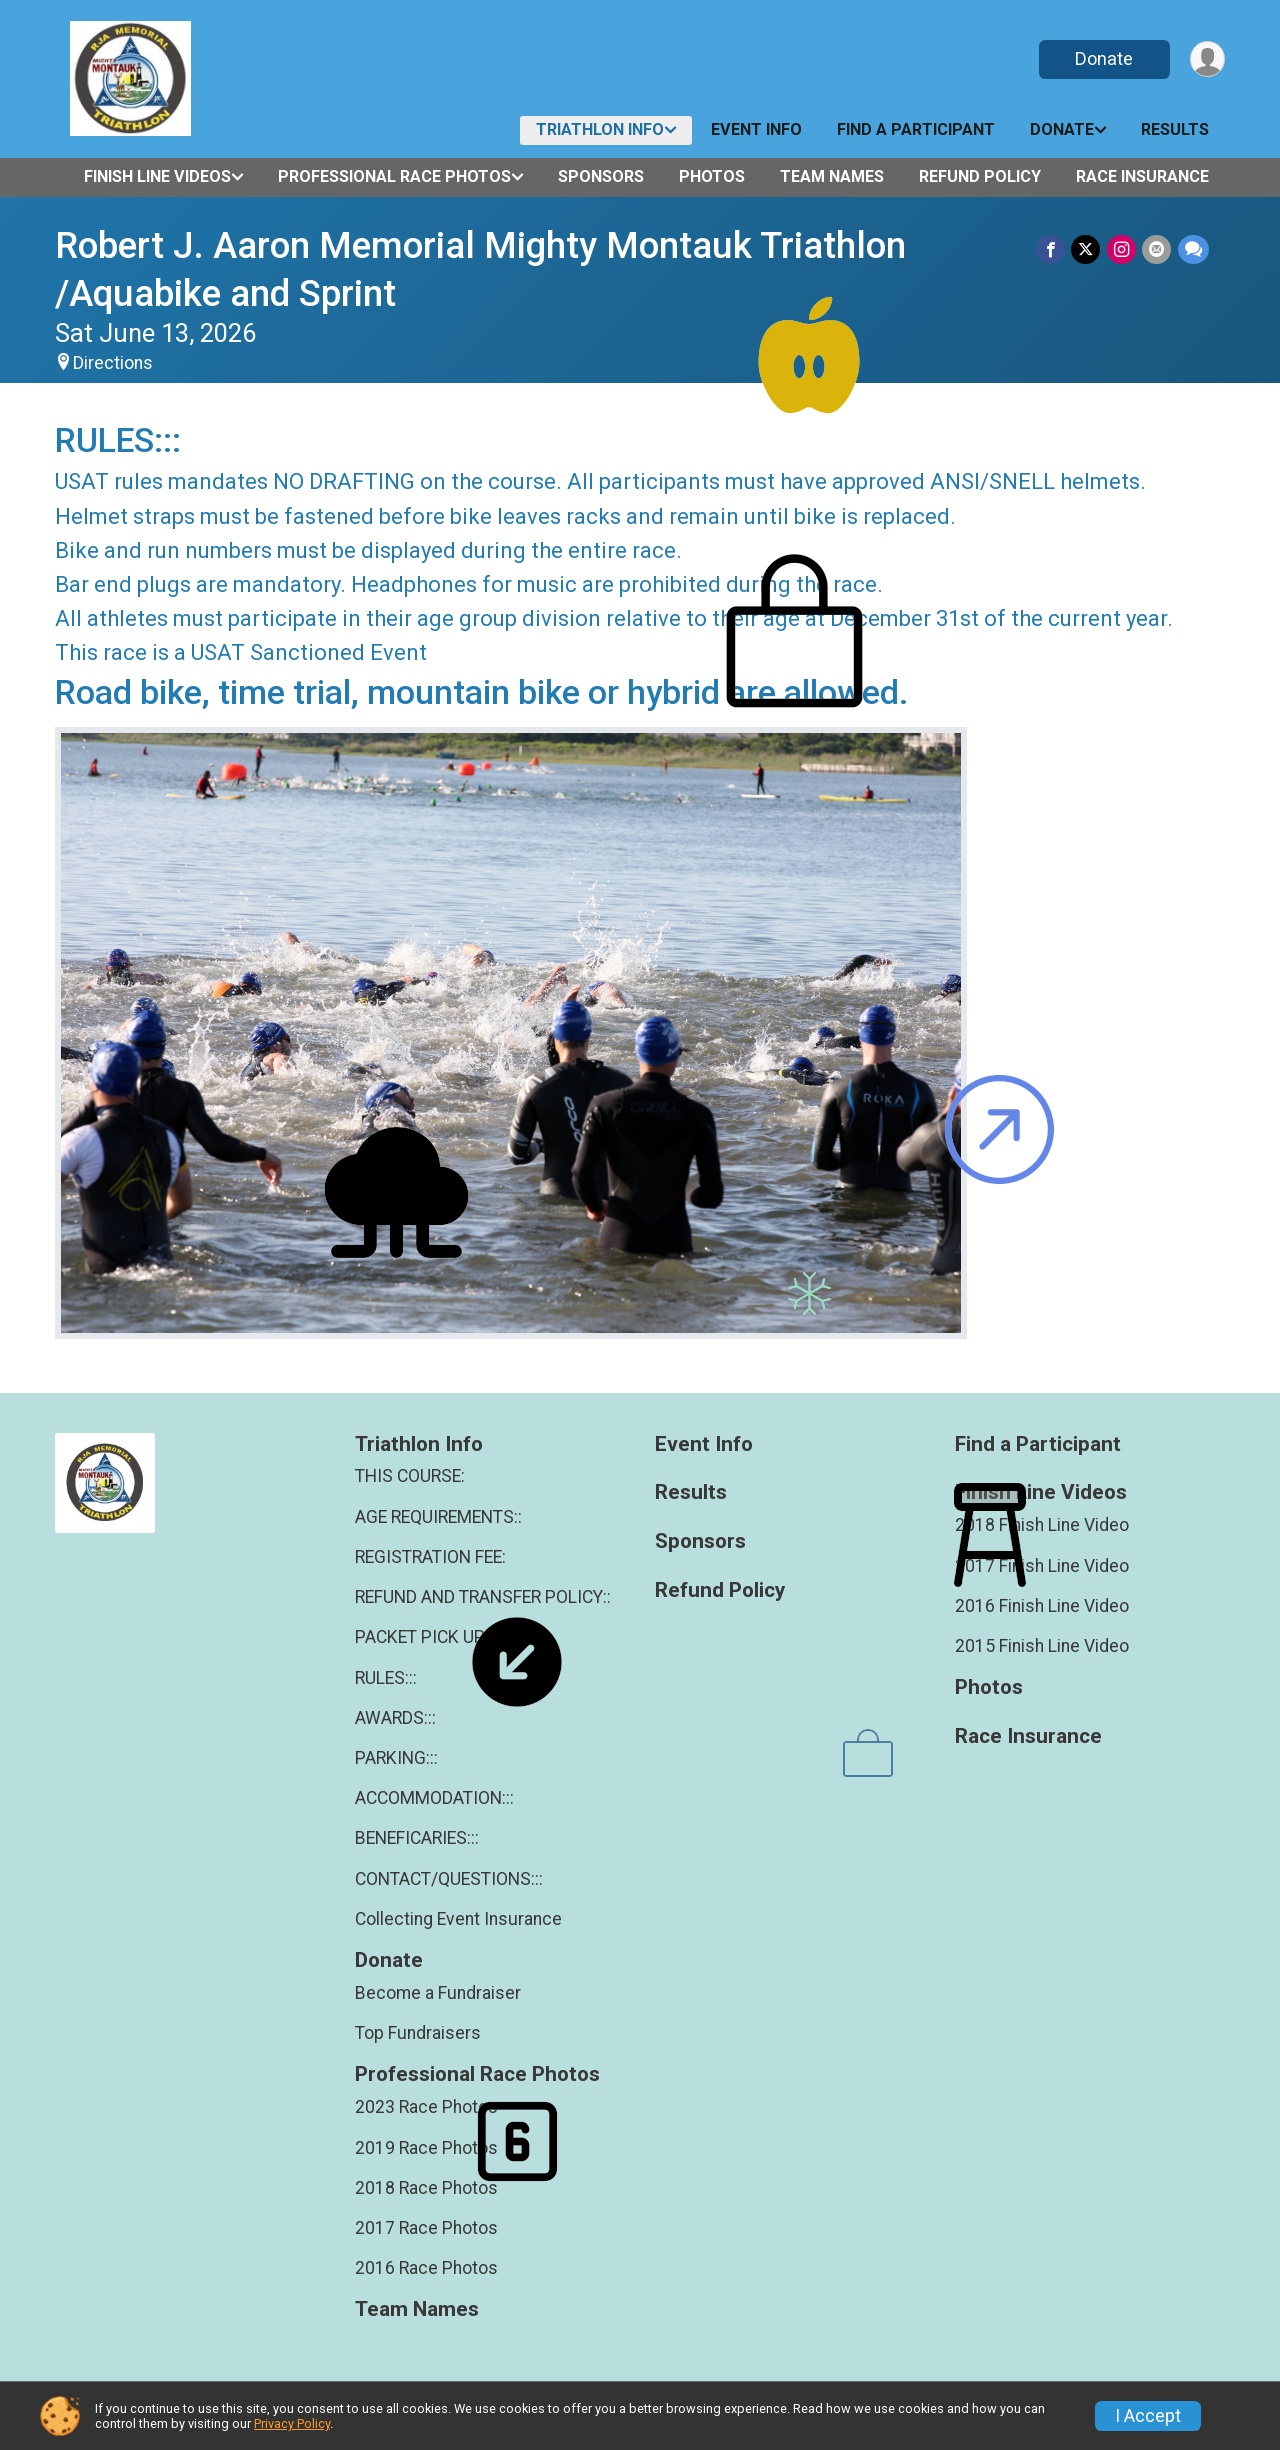 The image size is (1280, 2450). Describe the element at coordinates (794, 639) in the screenshot. I see `lock or secure this item` at that location.